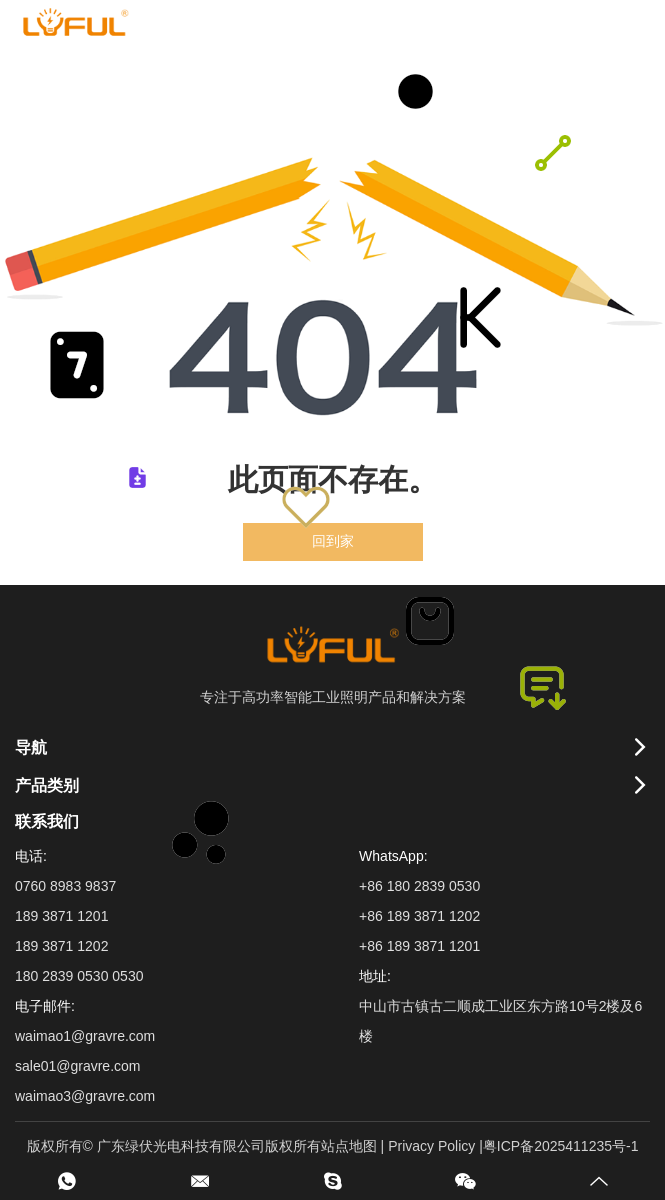  What do you see at coordinates (203, 832) in the screenshot?
I see `view bubble chart data visualization` at bounding box center [203, 832].